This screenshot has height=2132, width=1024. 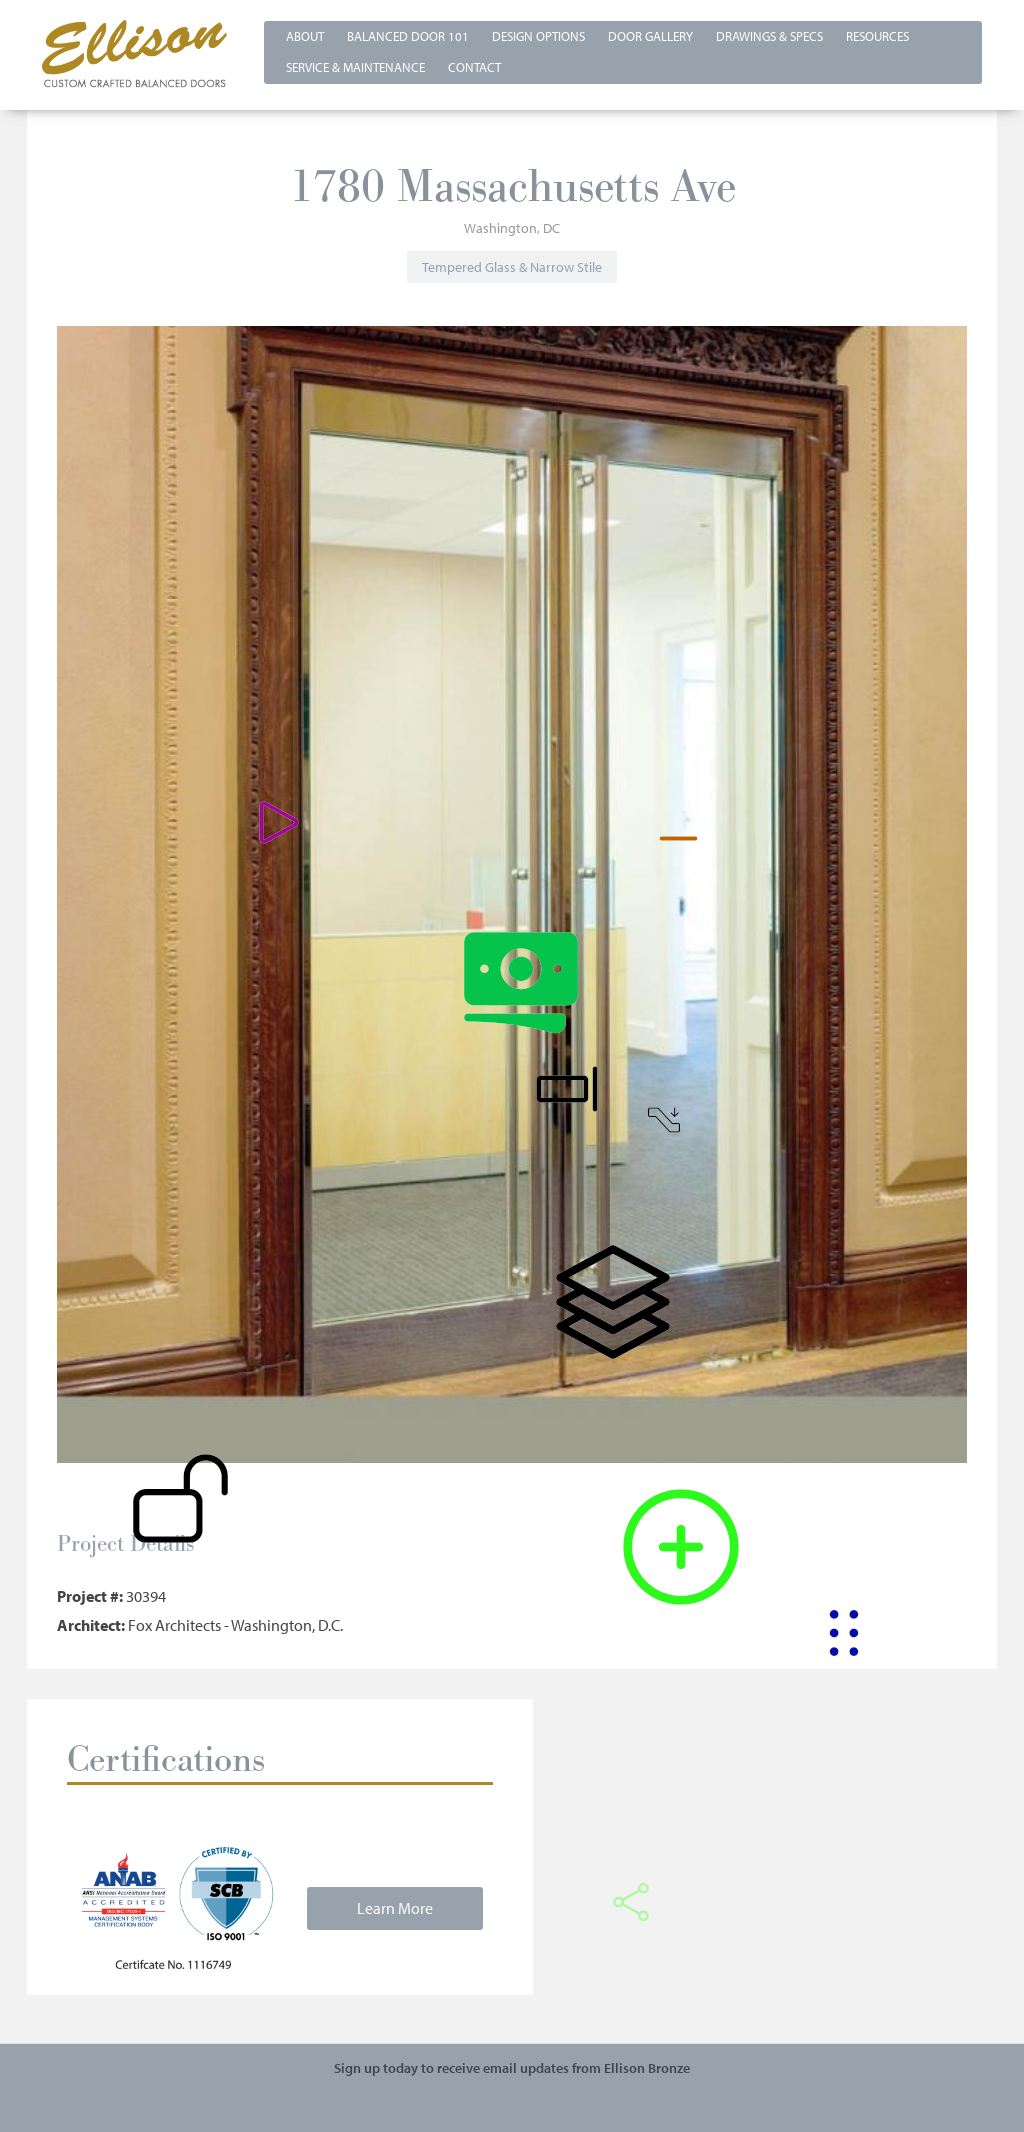 What do you see at coordinates (521, 981) in the screenshot?
I see `view your wallet or account balance` at bounding box center [521, 981].